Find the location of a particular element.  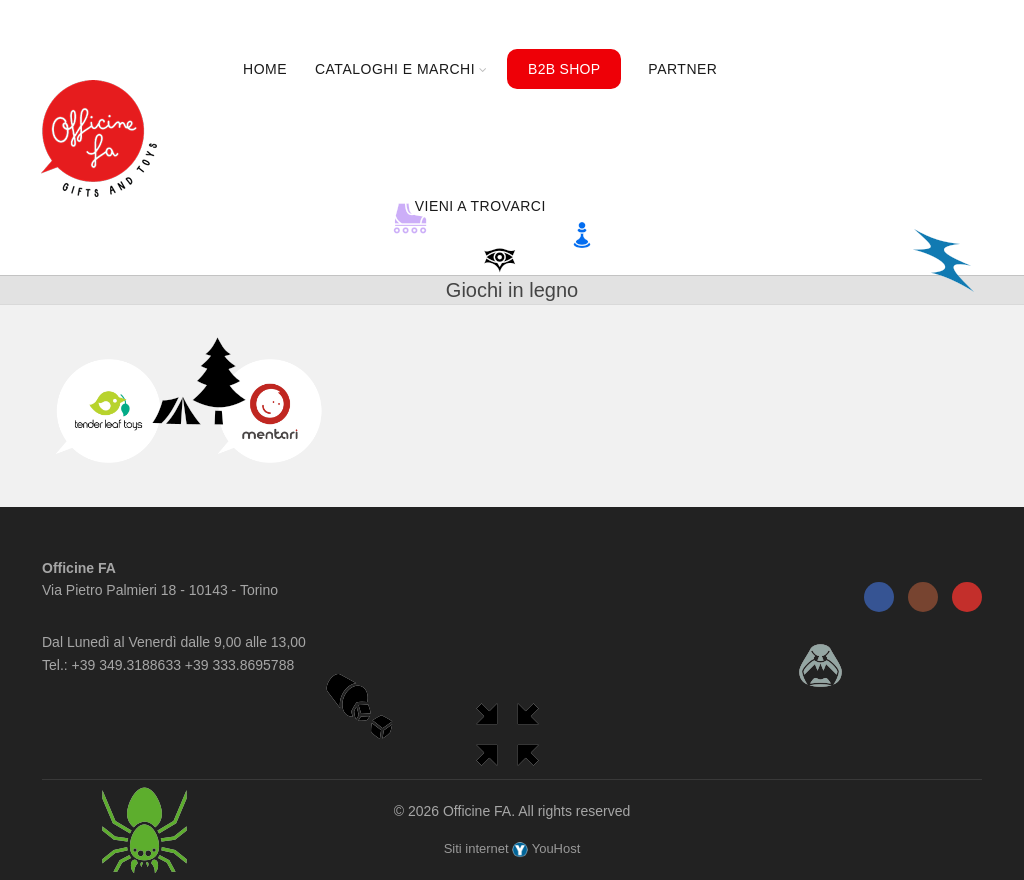

indicates spider or arachnid enemy type in game is located at coordinates (144, 829).